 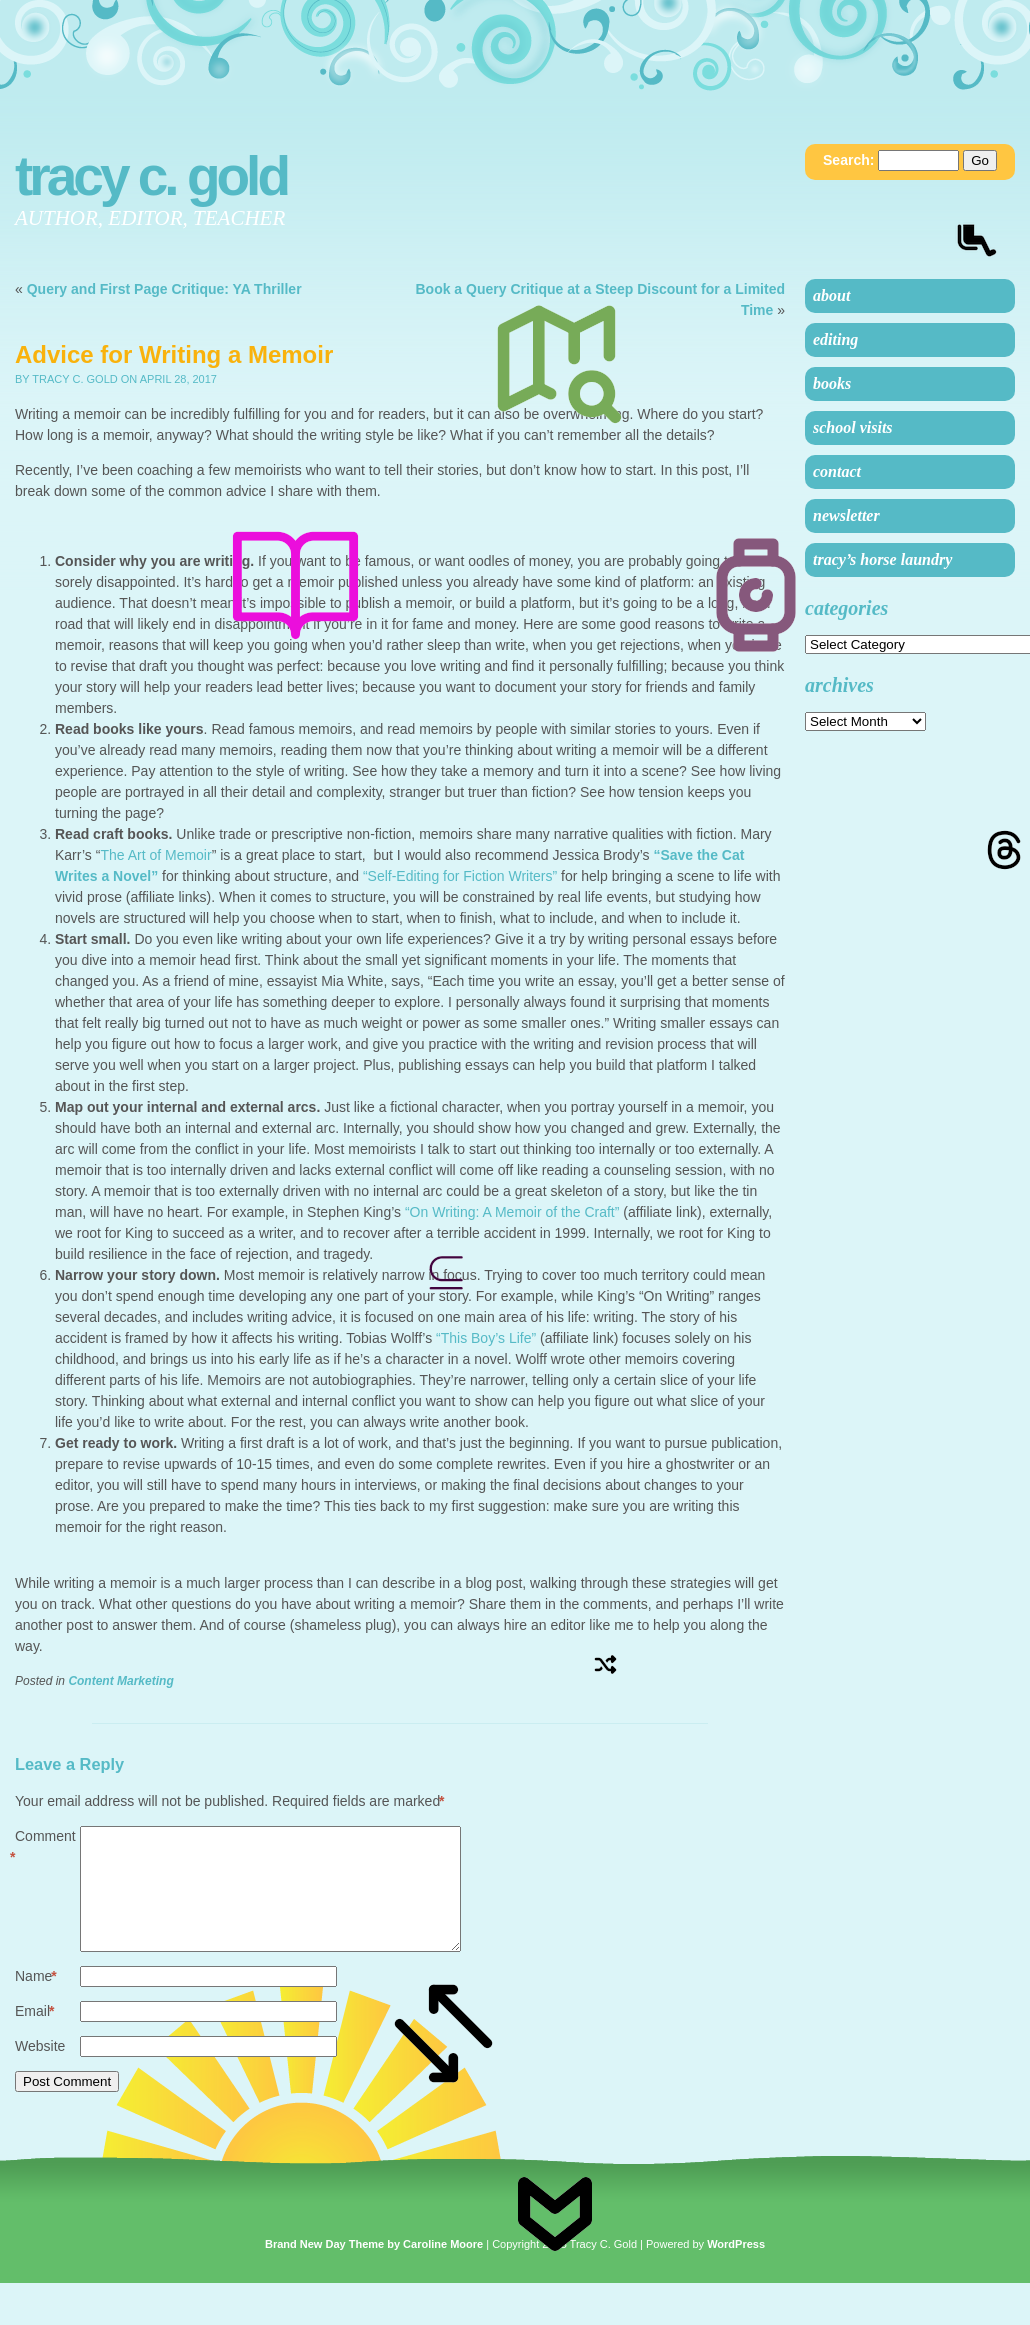 What do you see at coordinates (447, 1272) in the screenshot?
I see `indicates a subset relationship in mathematical or set operations` at bounding box center [447, 1272].